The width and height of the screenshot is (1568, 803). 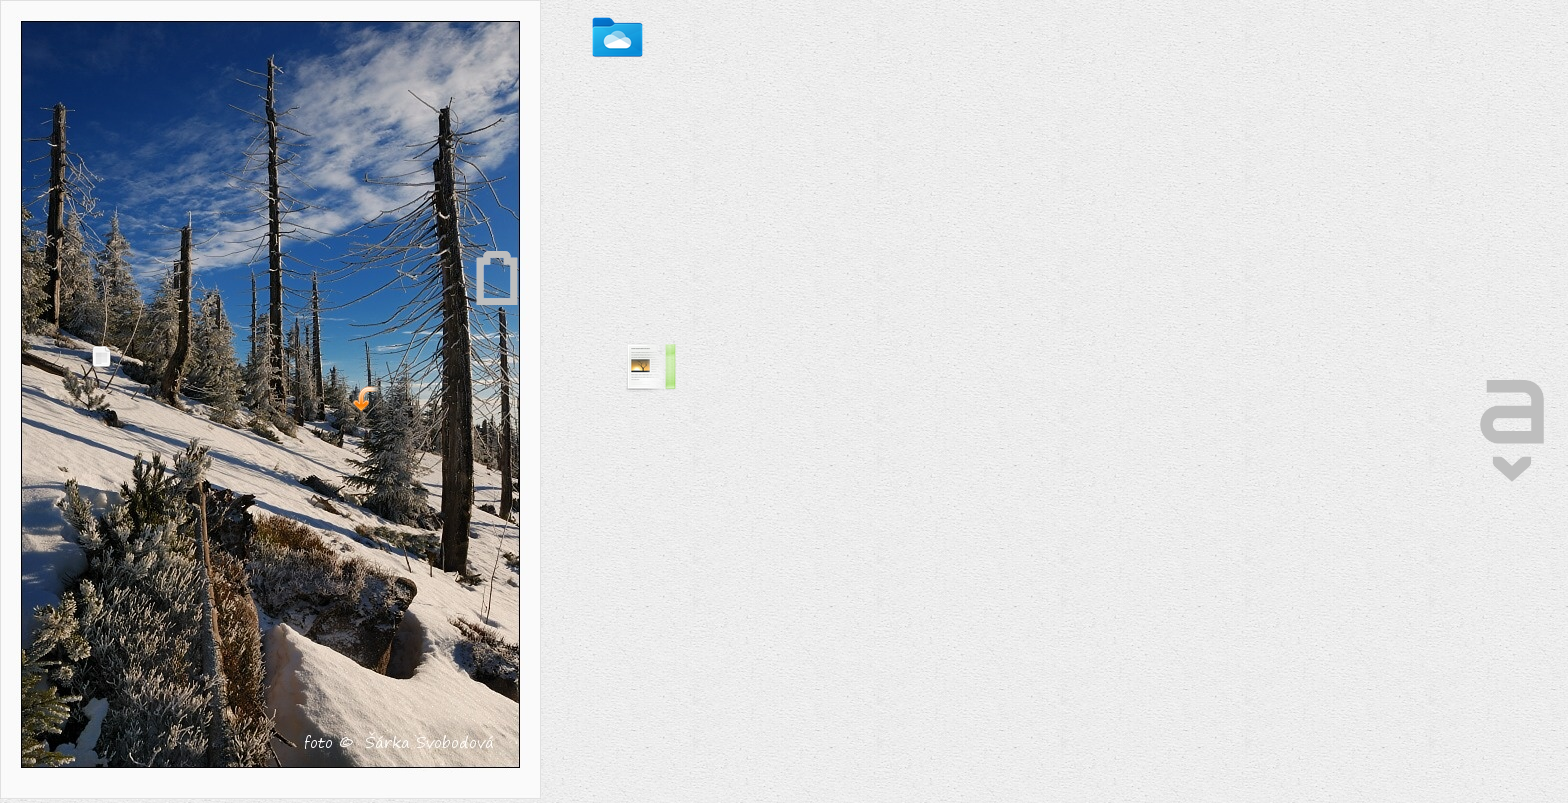 I want to click on indicates battery is empty or critically low, so click(x=497, y=278).